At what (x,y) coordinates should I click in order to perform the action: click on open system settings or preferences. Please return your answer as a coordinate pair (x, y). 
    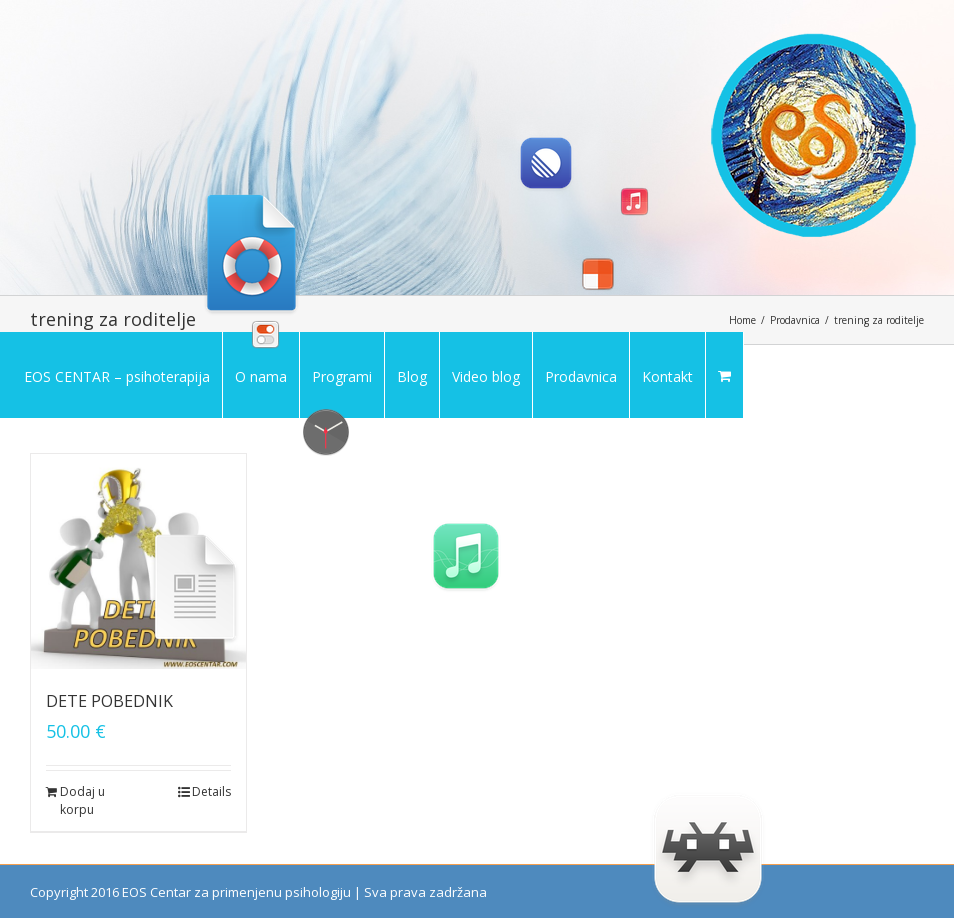
    Looking at the image, I should click on (265, 334).